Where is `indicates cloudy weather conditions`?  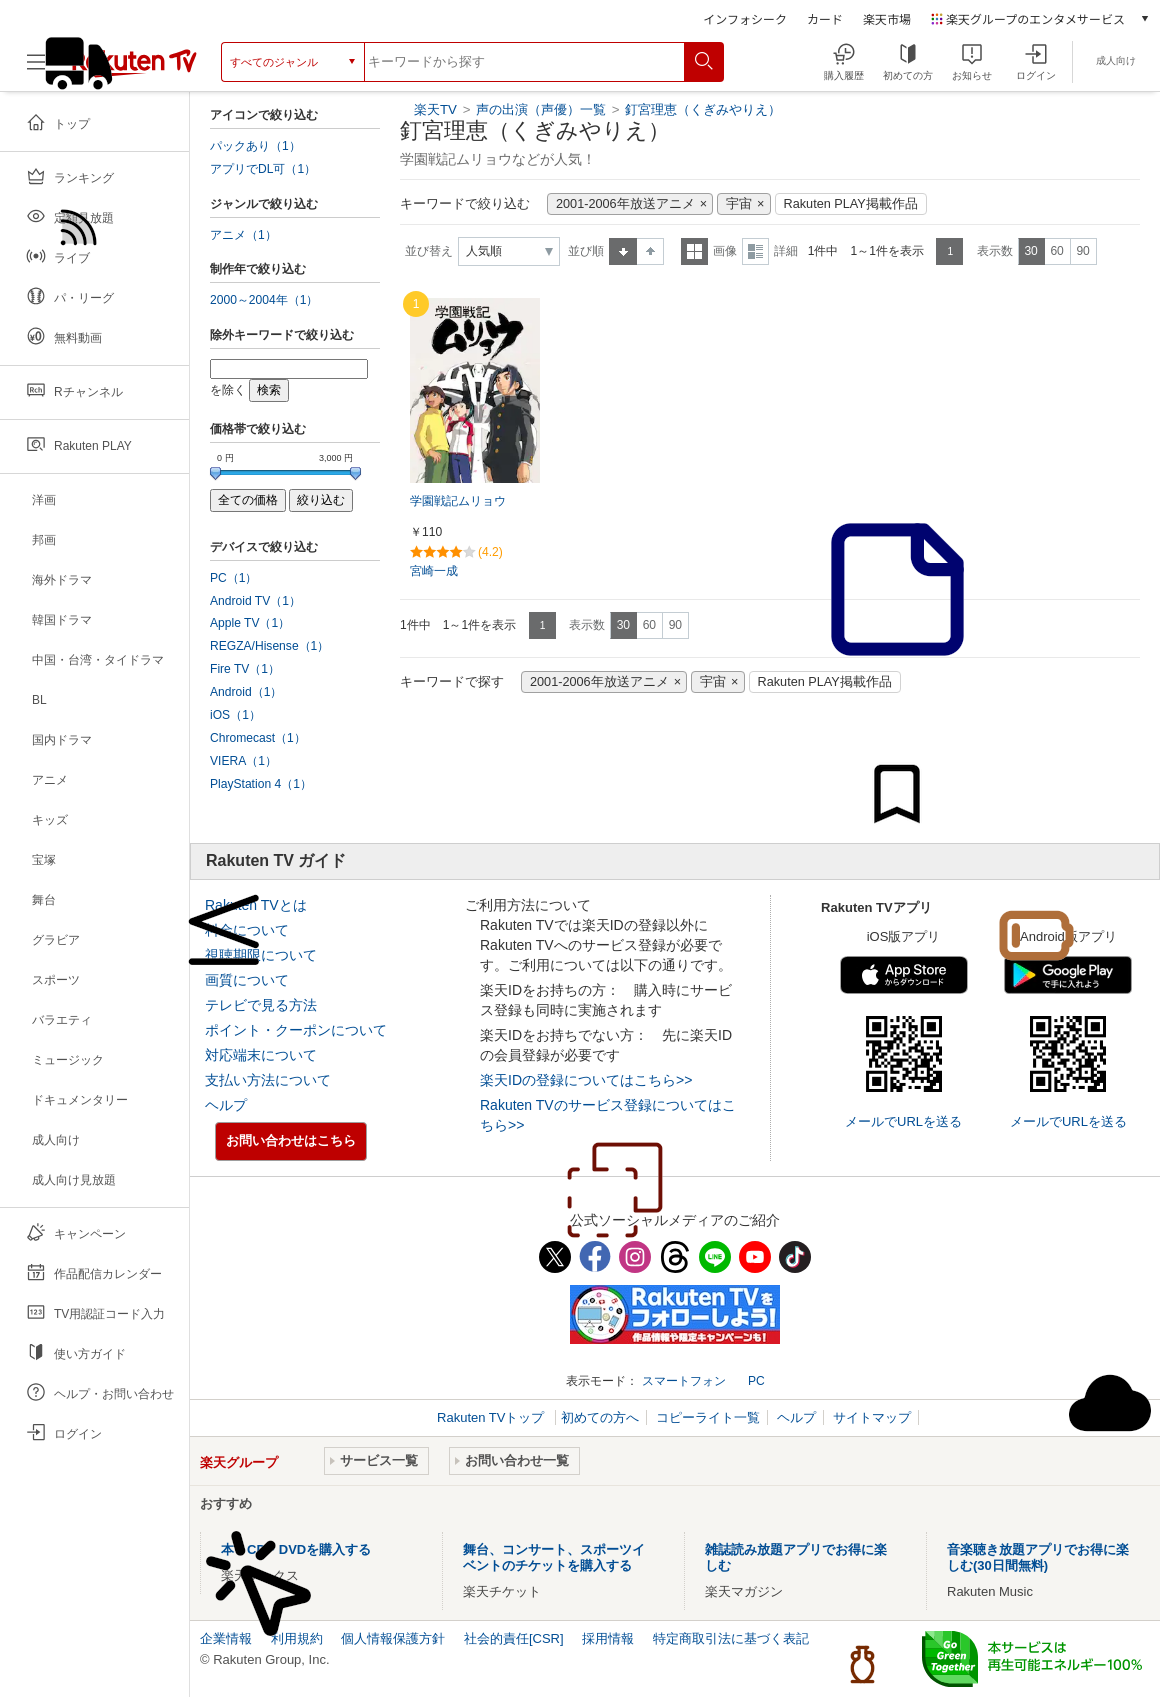
indicates cloudy weather conditions is located at coordinates (1110, 1403).